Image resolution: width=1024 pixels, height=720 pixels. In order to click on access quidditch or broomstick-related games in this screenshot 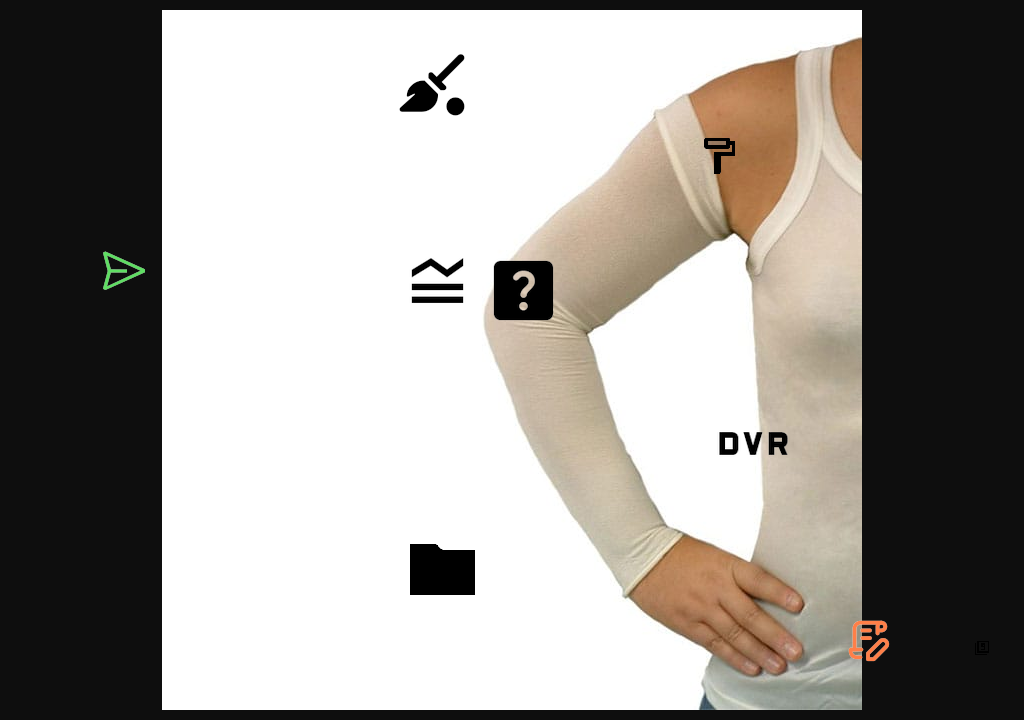, I will do `click(432, 83)`.